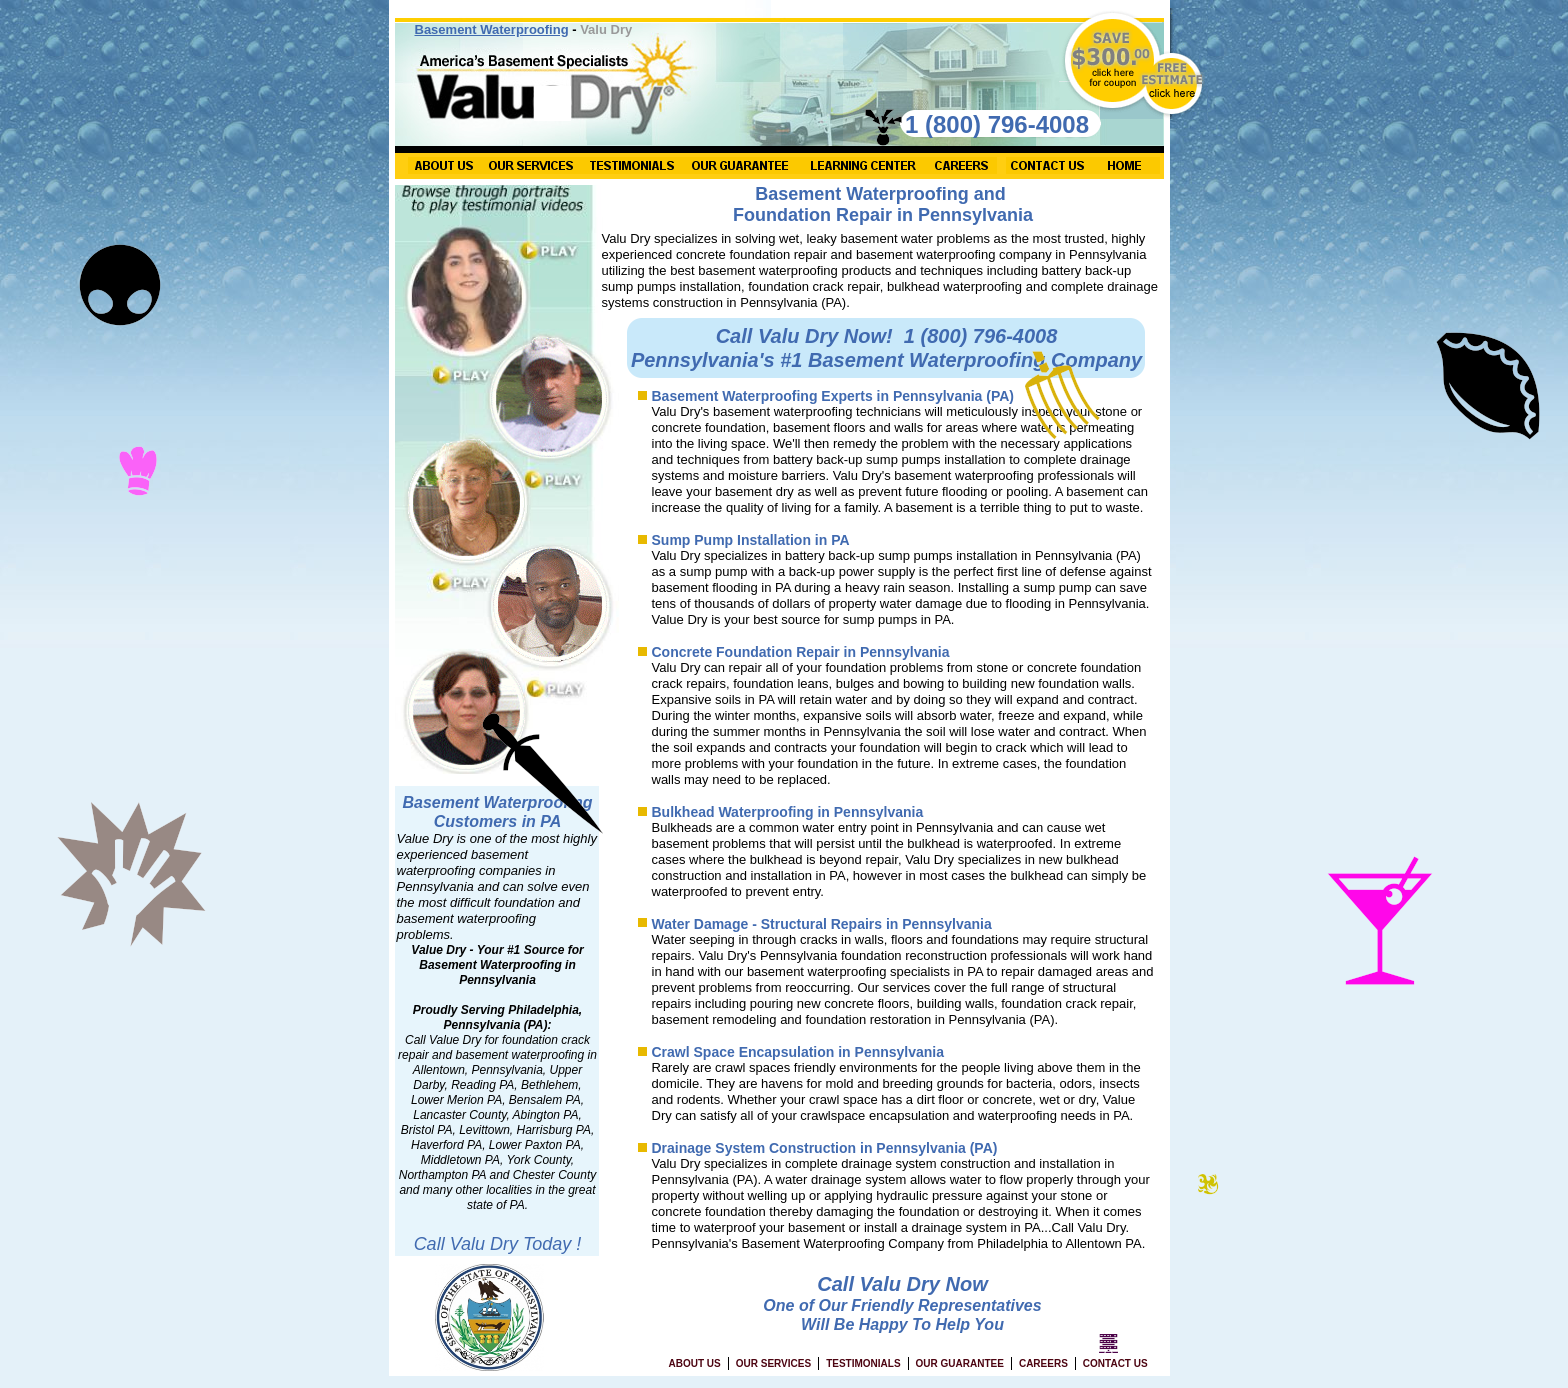 The height and width of the screenshot is (1388, 1568). What do you see at coordinates (1488, 386) in the screenshot?
I see `select dumpling as a food item` at bounding box center [1488, 386].